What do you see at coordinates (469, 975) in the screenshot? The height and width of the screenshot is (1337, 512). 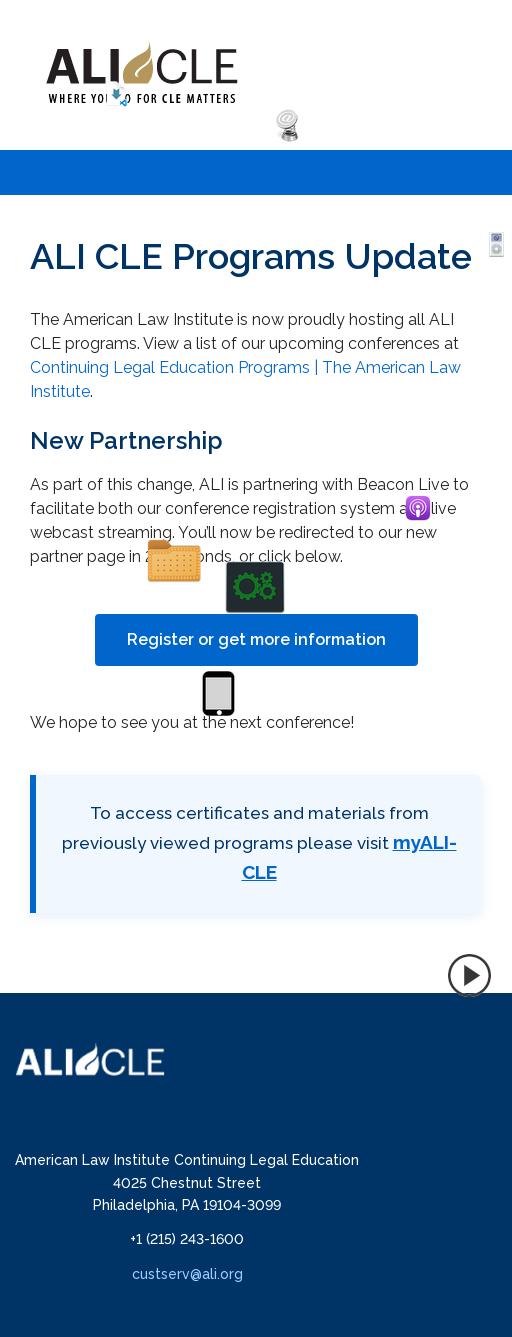 I see `start or resume a process` at bounding box center [469, 975].